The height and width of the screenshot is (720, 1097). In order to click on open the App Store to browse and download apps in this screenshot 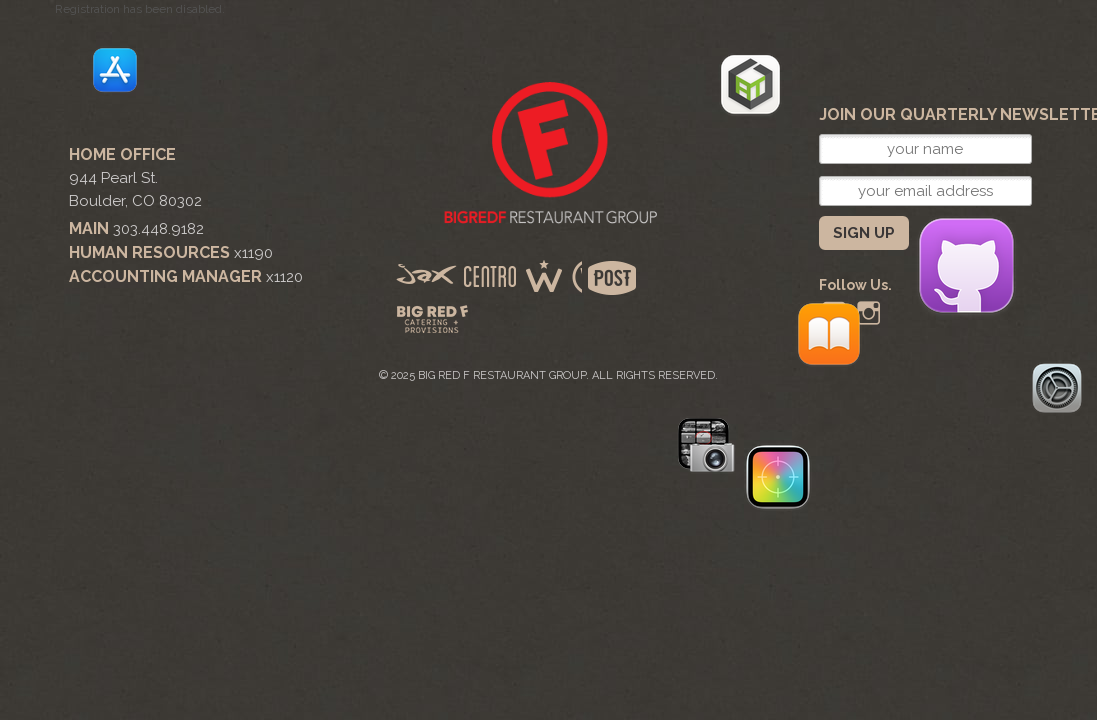, I will do `click(115, 70)`.